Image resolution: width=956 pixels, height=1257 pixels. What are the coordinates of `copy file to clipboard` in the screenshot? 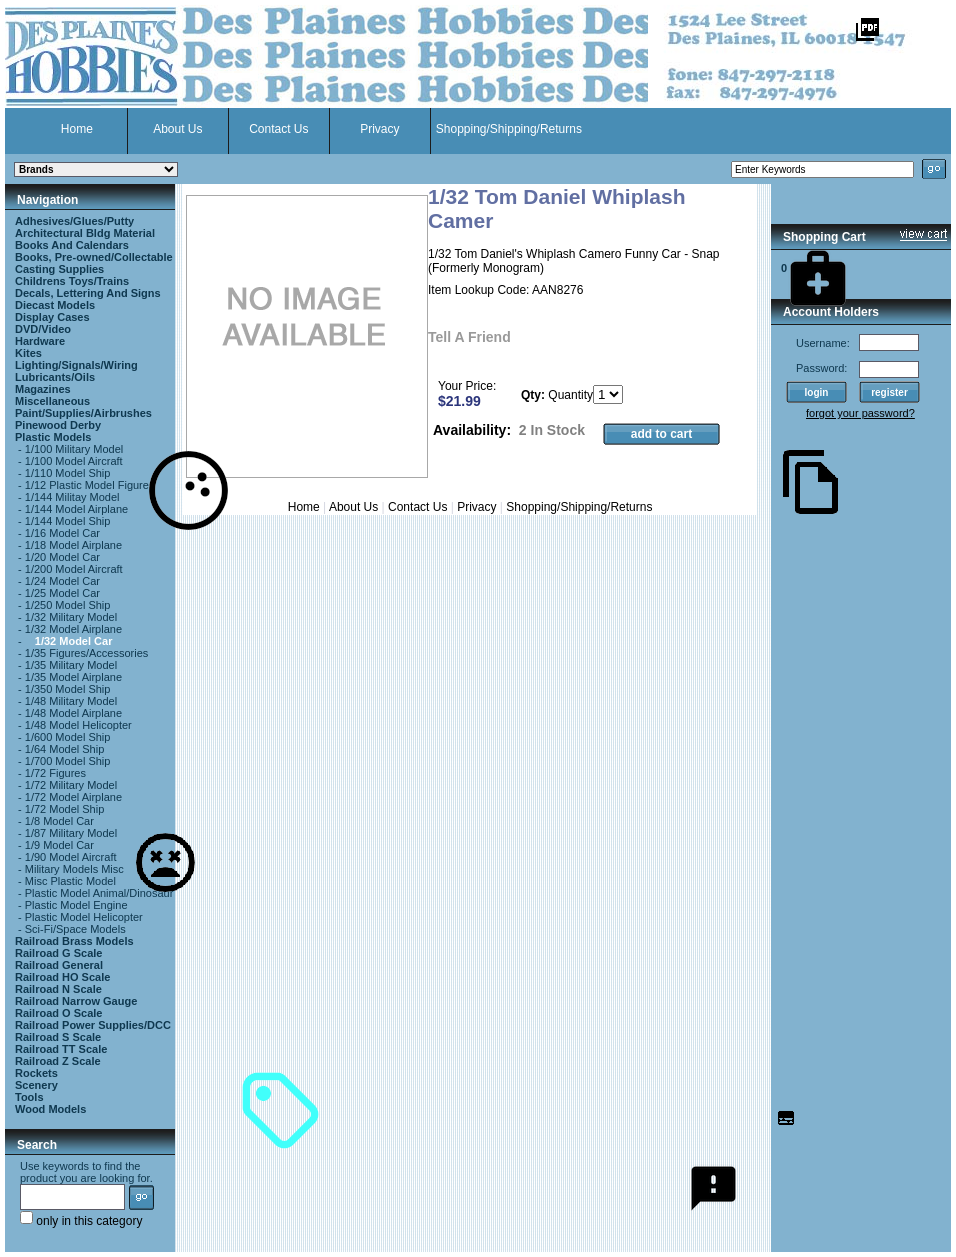 It's located at (812, 482).